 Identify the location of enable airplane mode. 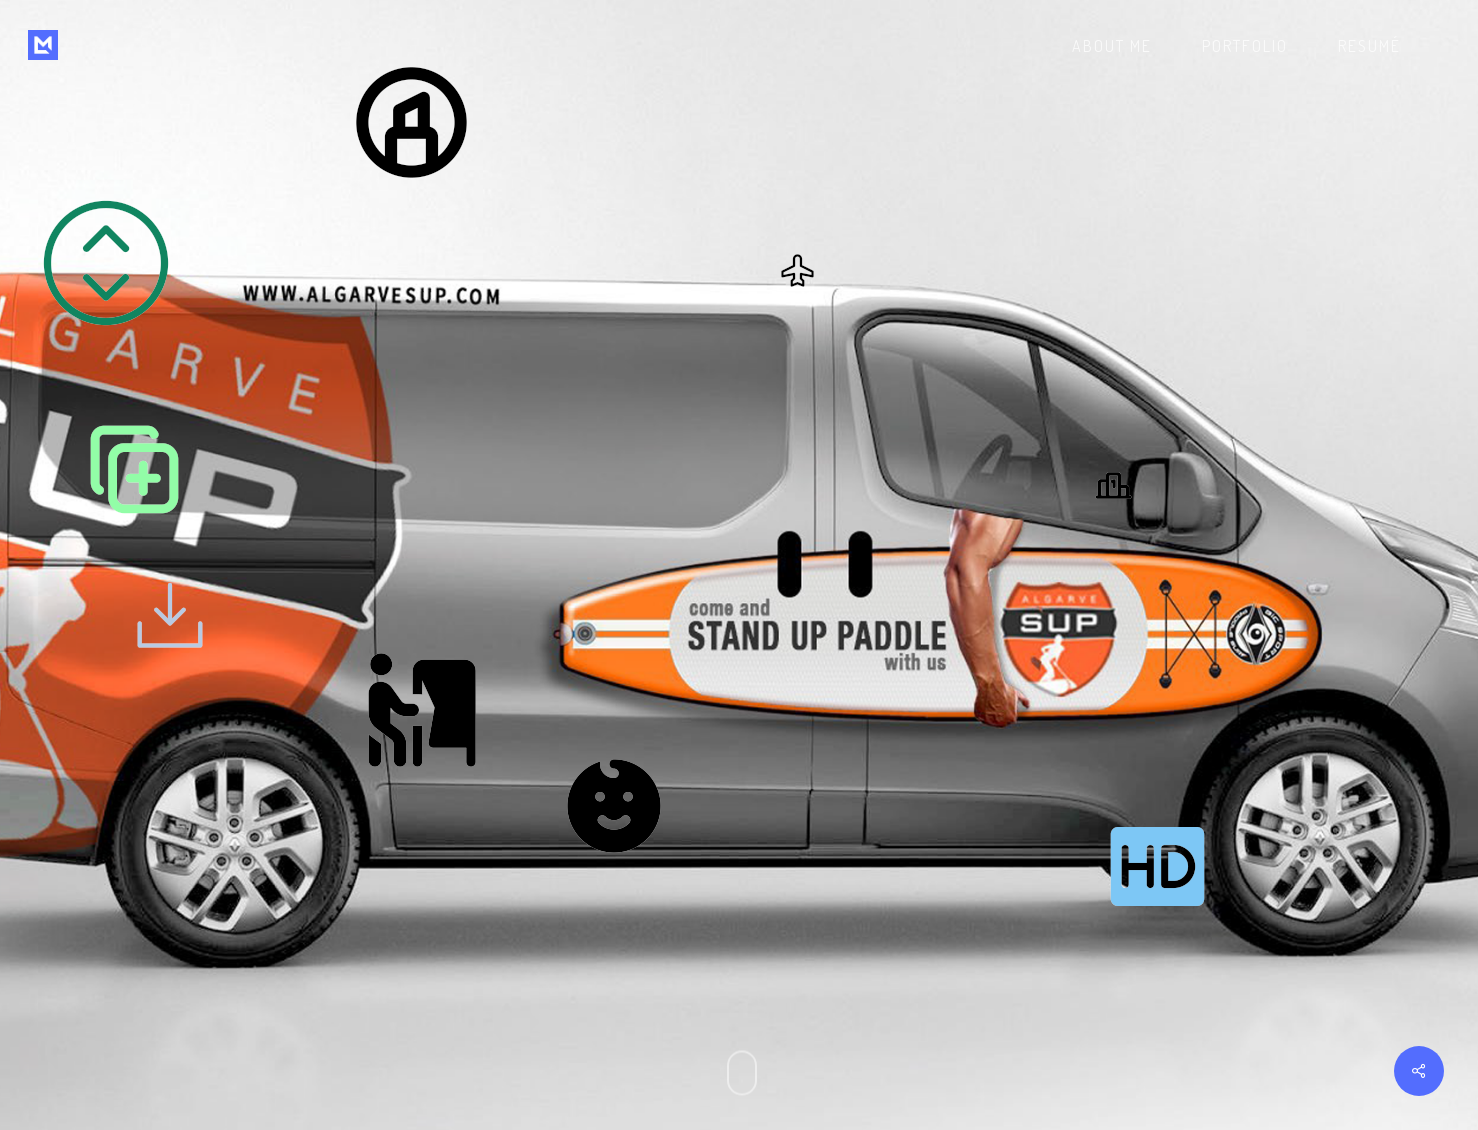
(797, 270).